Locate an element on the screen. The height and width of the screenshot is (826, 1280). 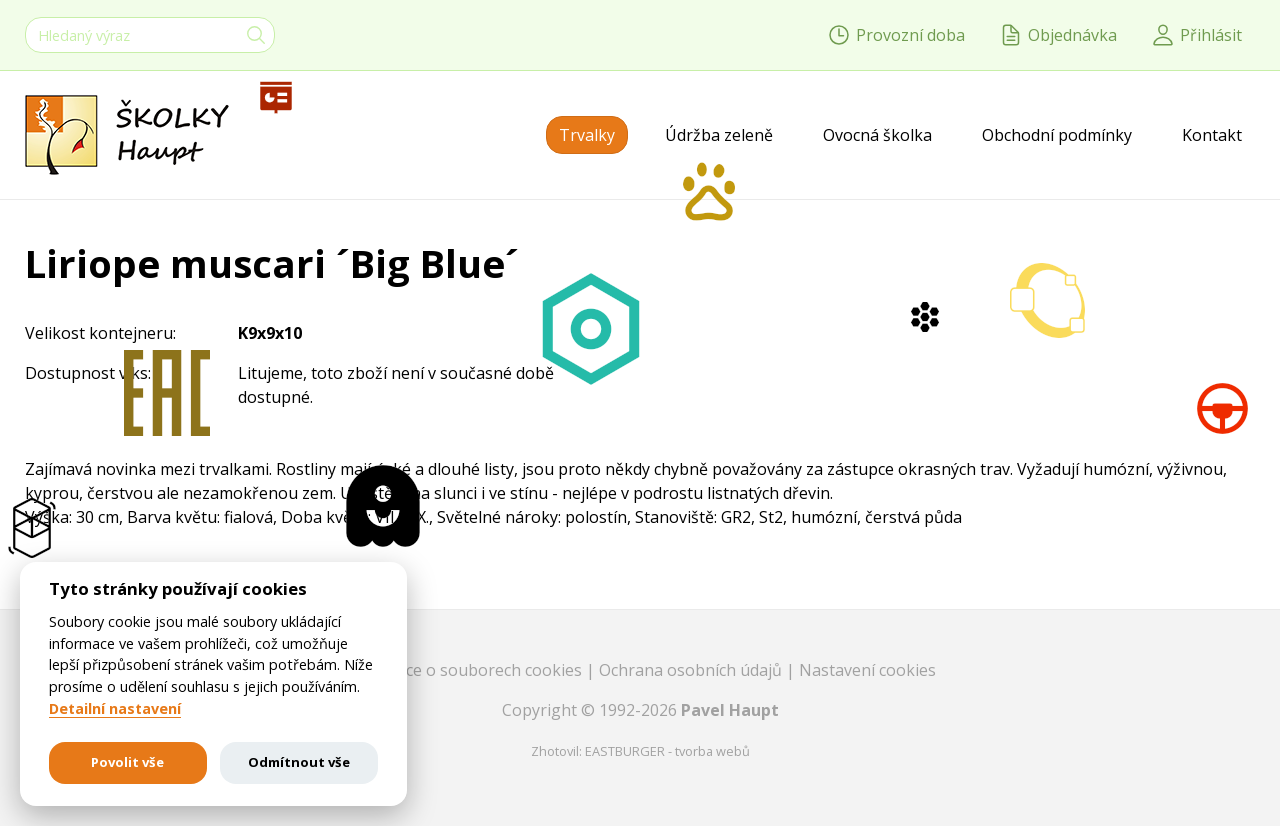
start a presentation slideshow is located at coordinates (276, 96).